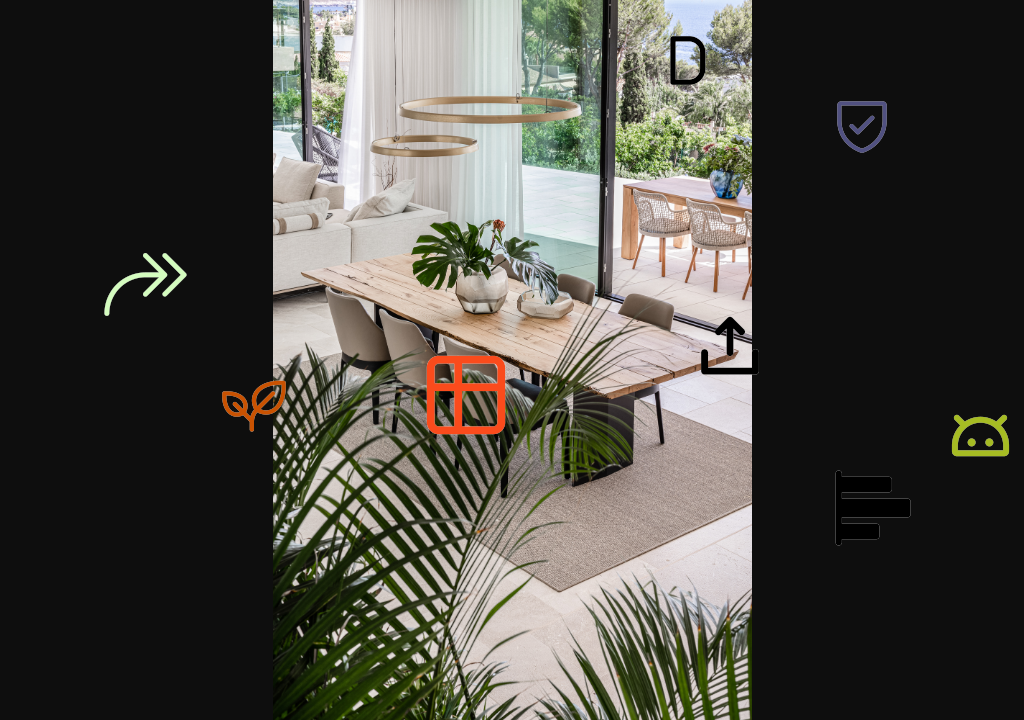  Describe the element at coordinates (980, 437) in the screenshot. I see `android device or operating system indicator` at that location.